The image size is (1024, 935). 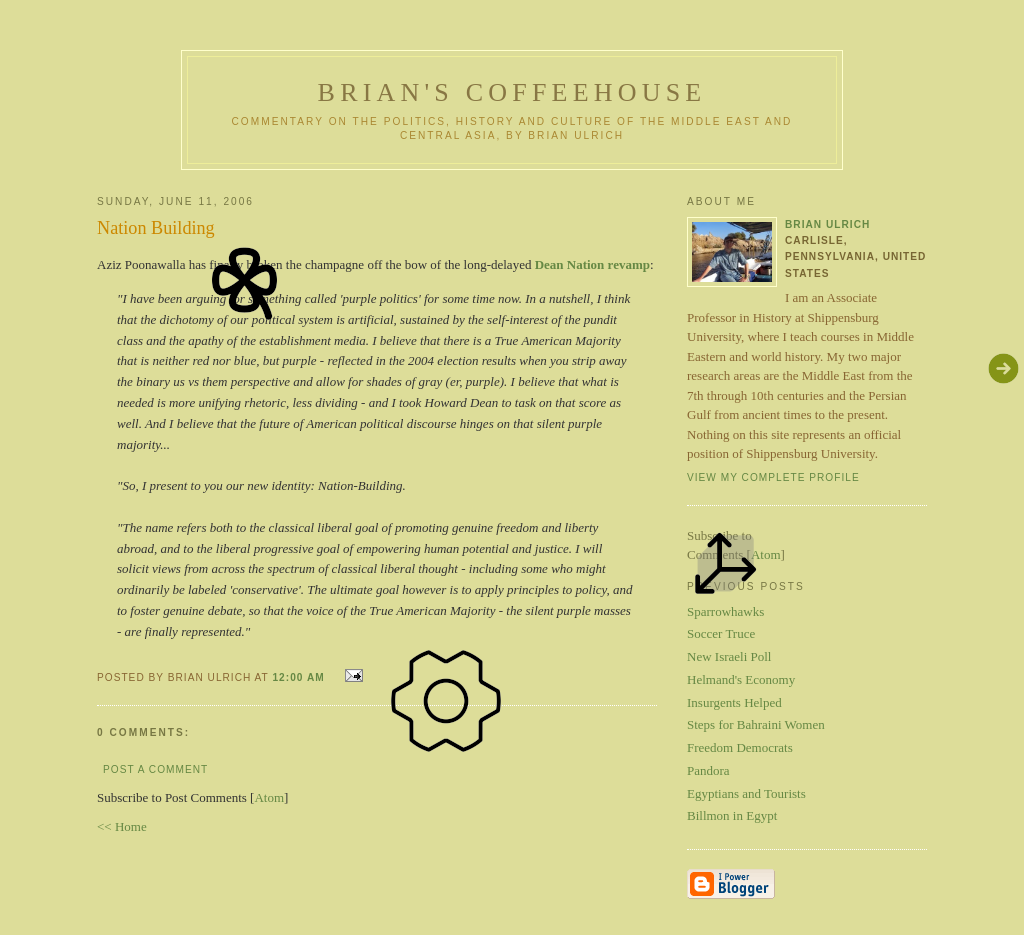 What do you see at coordinates (1003, 368) in the screenshot?
I see `proceed to the next step` at bounding box center [1003, 368].